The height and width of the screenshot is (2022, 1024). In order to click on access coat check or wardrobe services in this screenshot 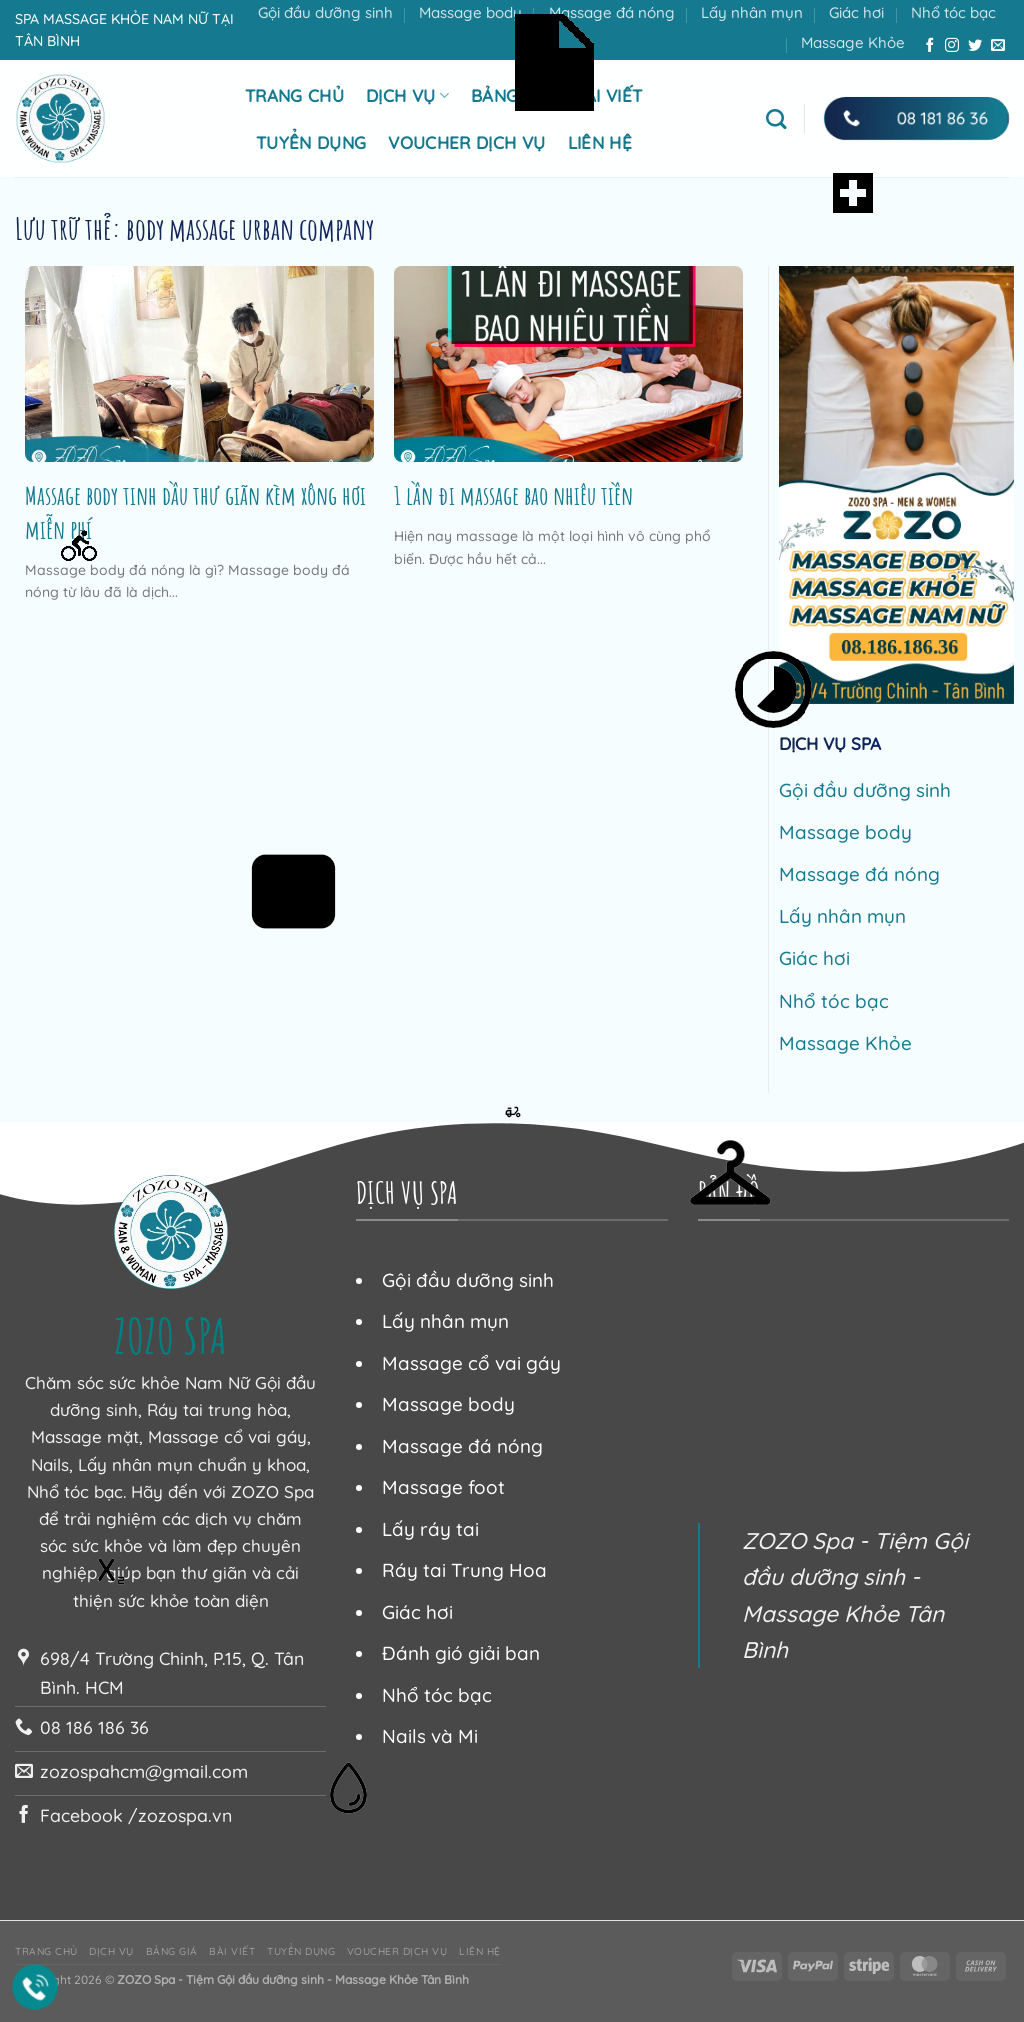, I will do `click(730, 1172)`.